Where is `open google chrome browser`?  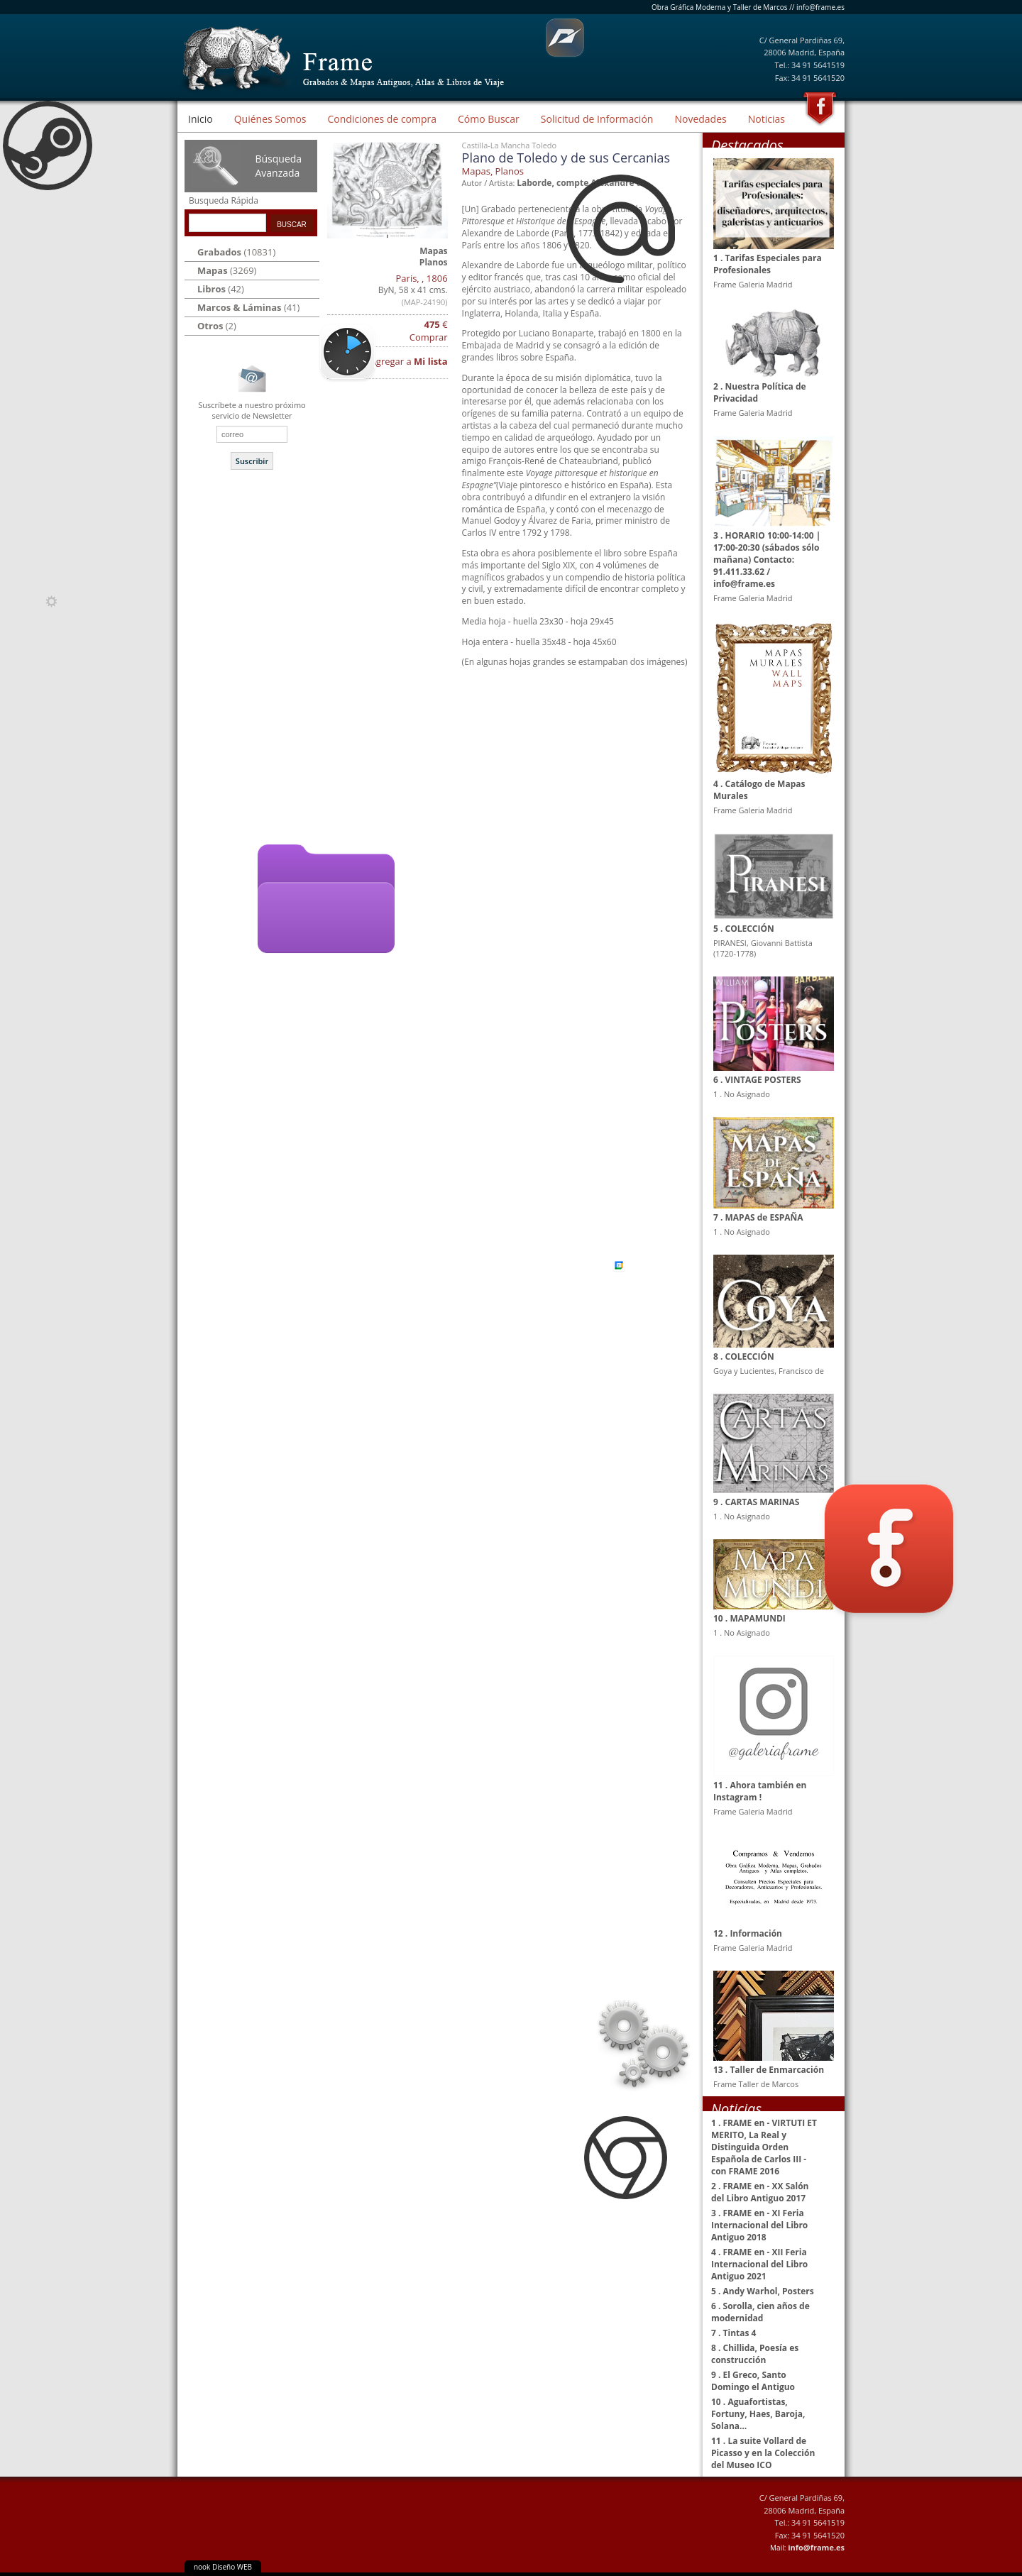 open google chrome browser is located at coordinates (625, 2157).